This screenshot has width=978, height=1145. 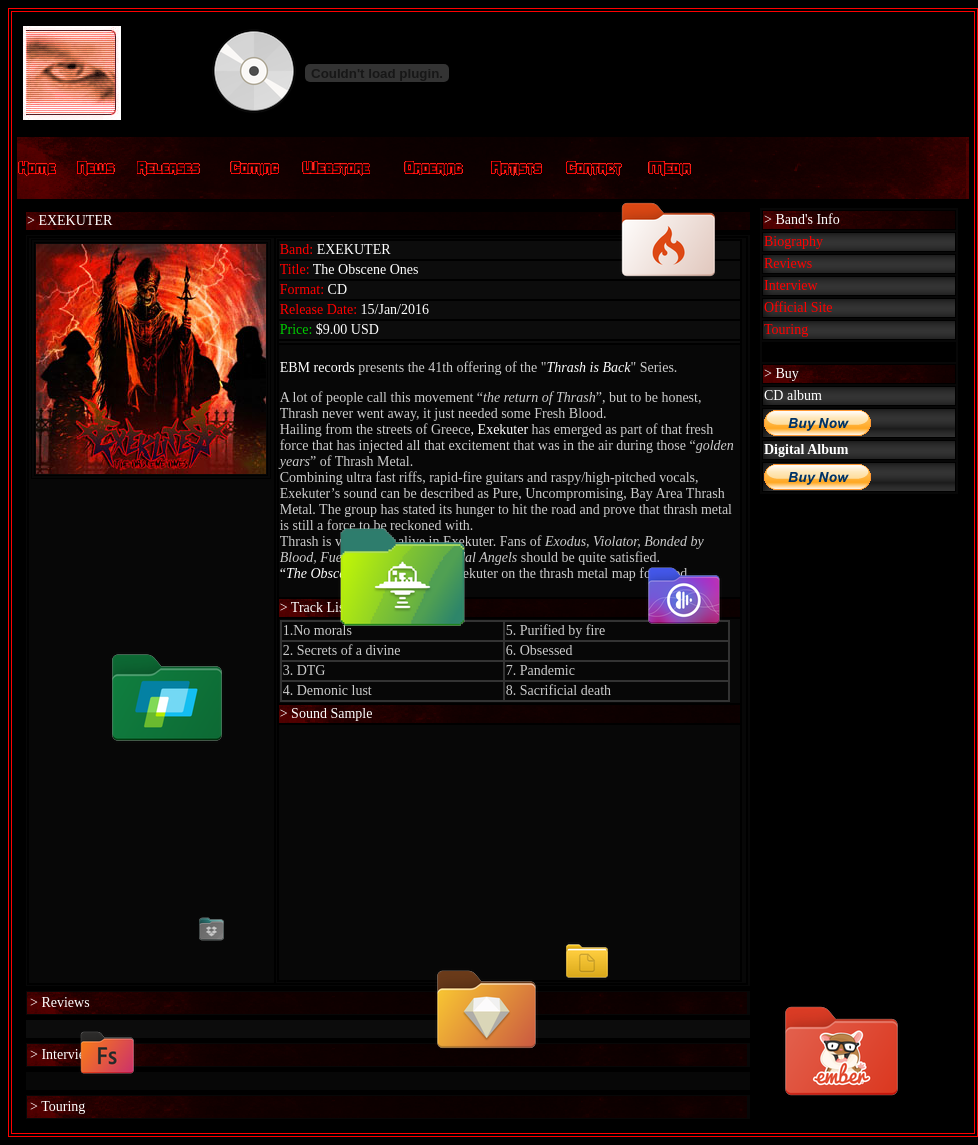 What do you see at coordinates (166, 700) in the screenshot?
I see `open jquery mobile project folder` at bounding box center [166, 700].